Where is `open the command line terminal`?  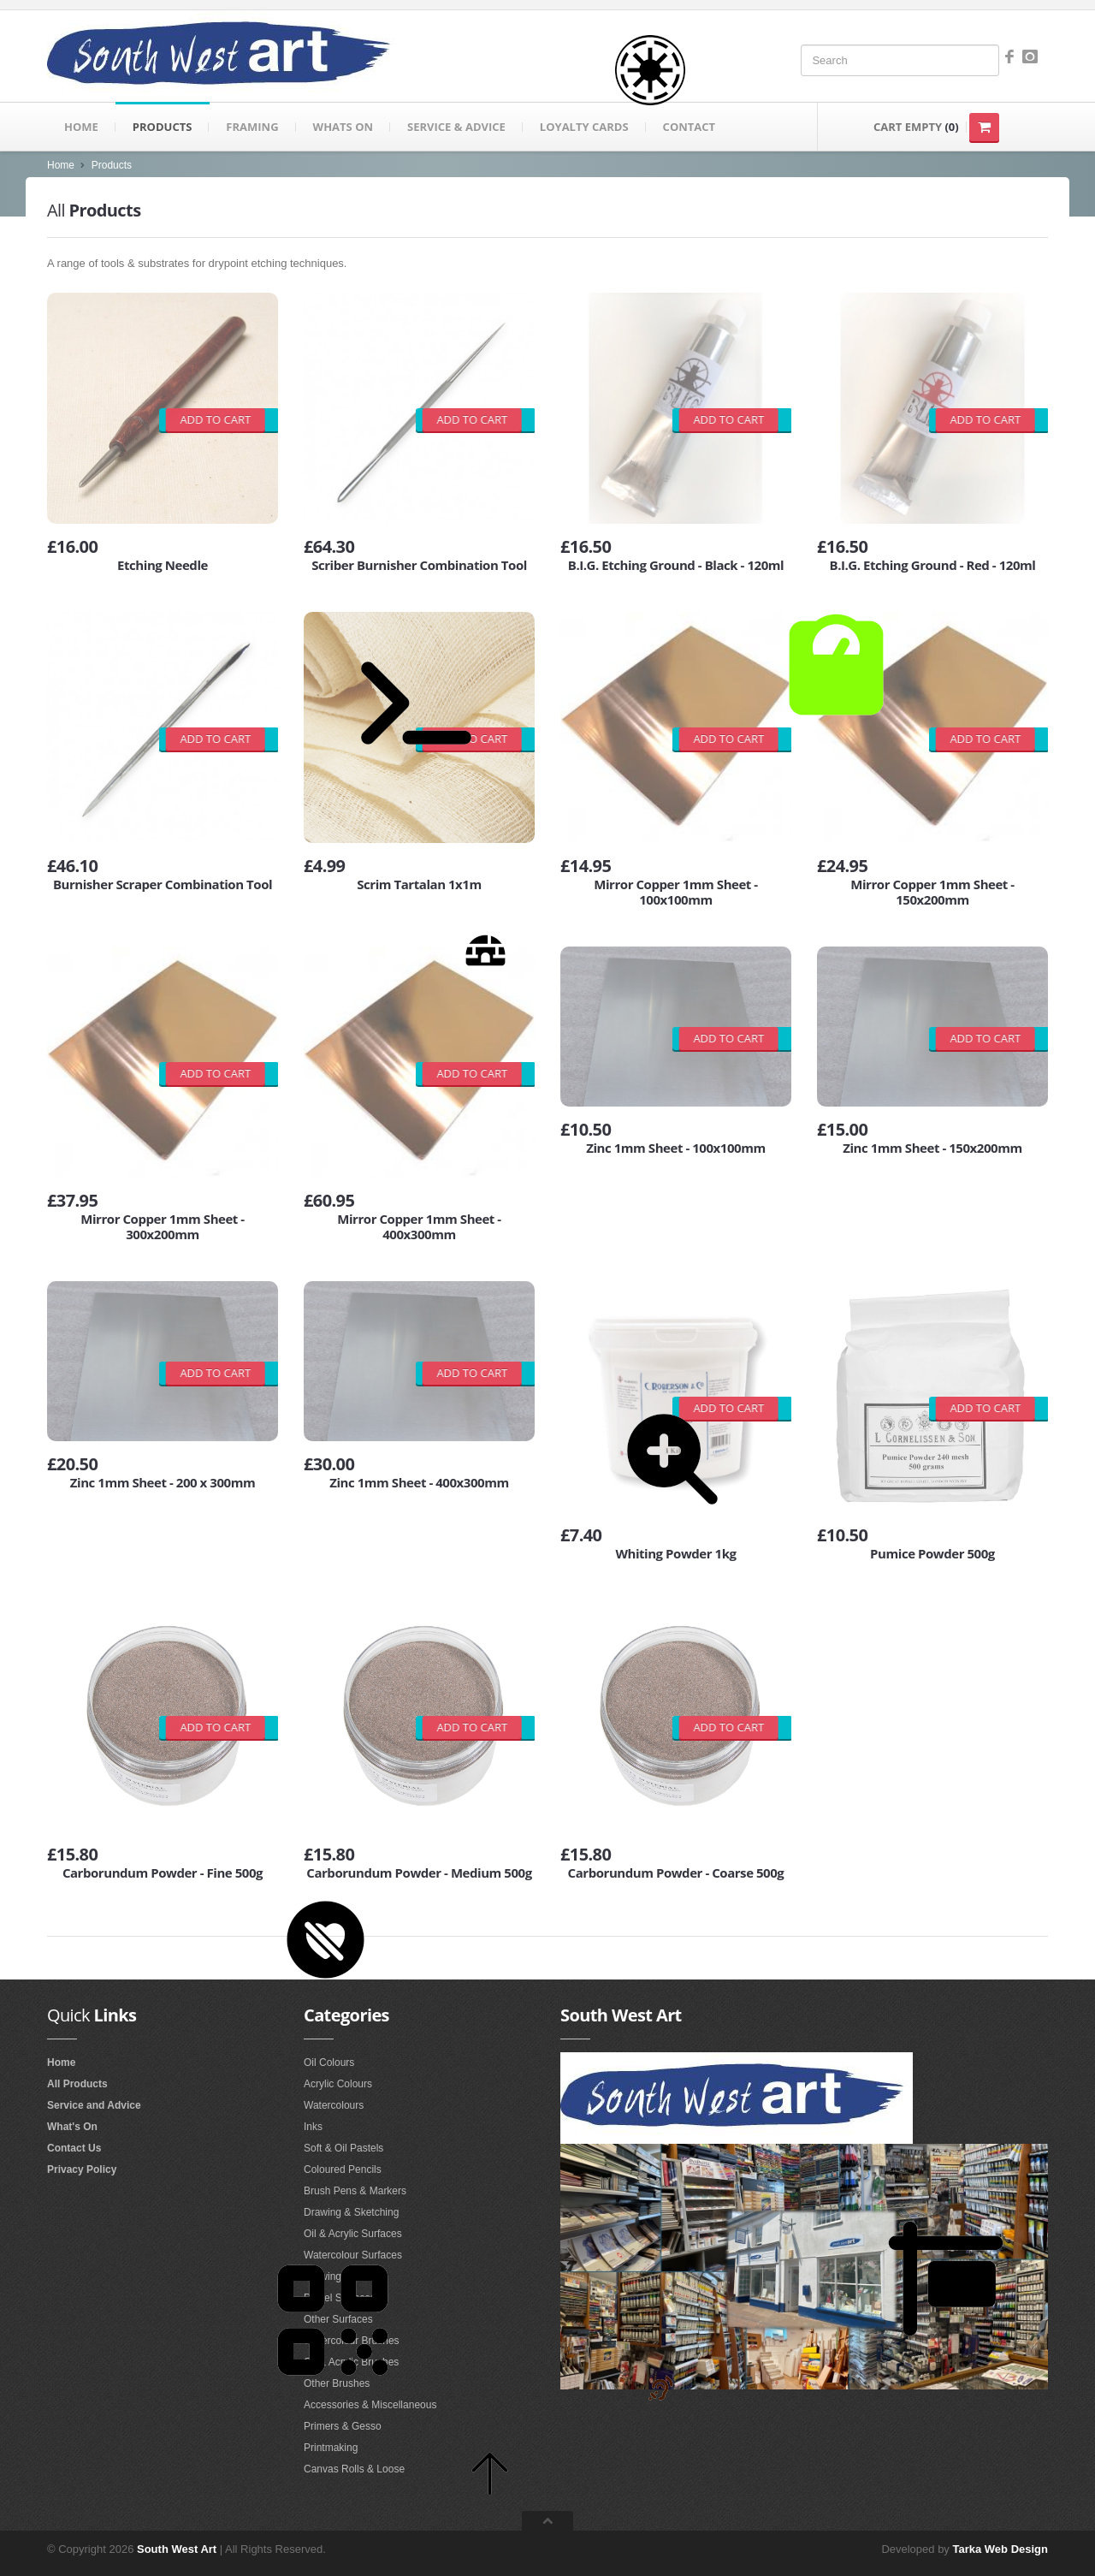
open the command line terminal is located at coordinates (416, 703).